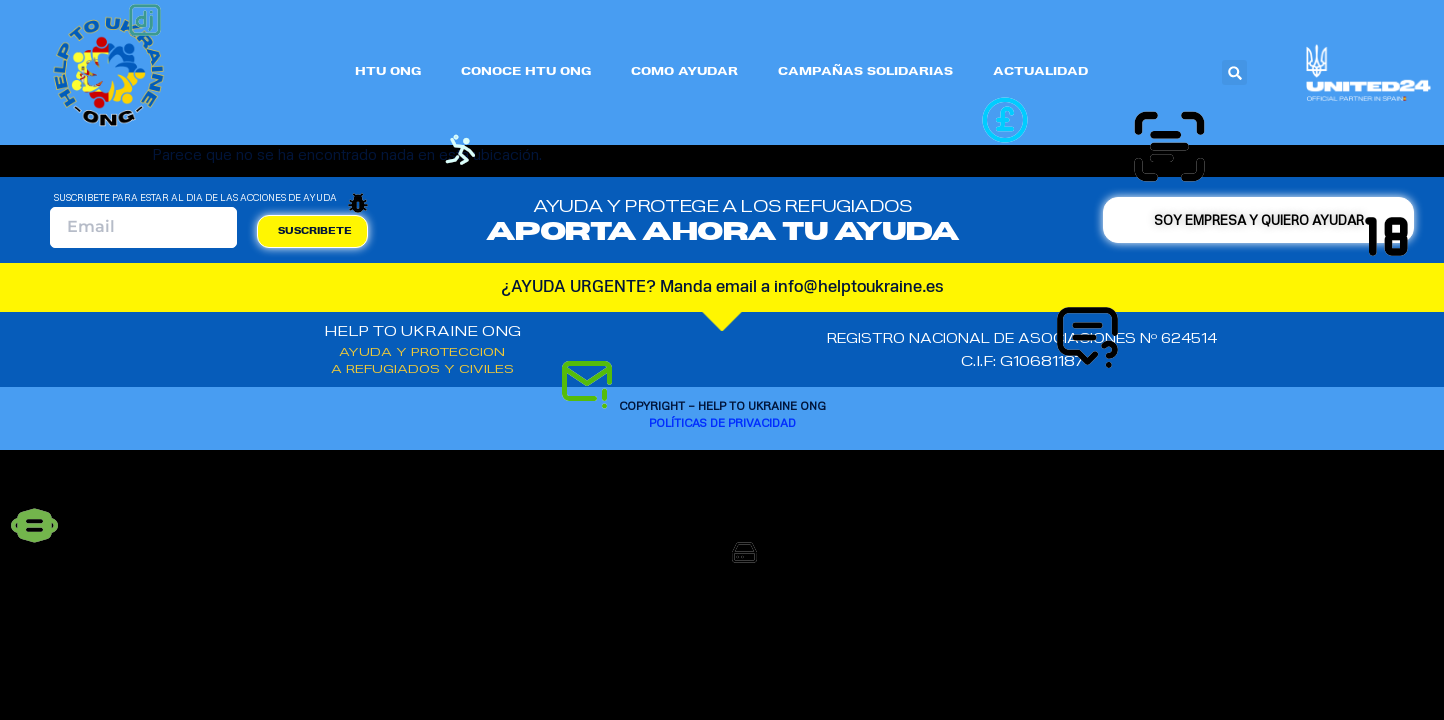 This screenshot has height=720, width=1444. Describe the element at coordinates (1005, 120) in the screenshot. I see `view balance in british pounds` at that location.